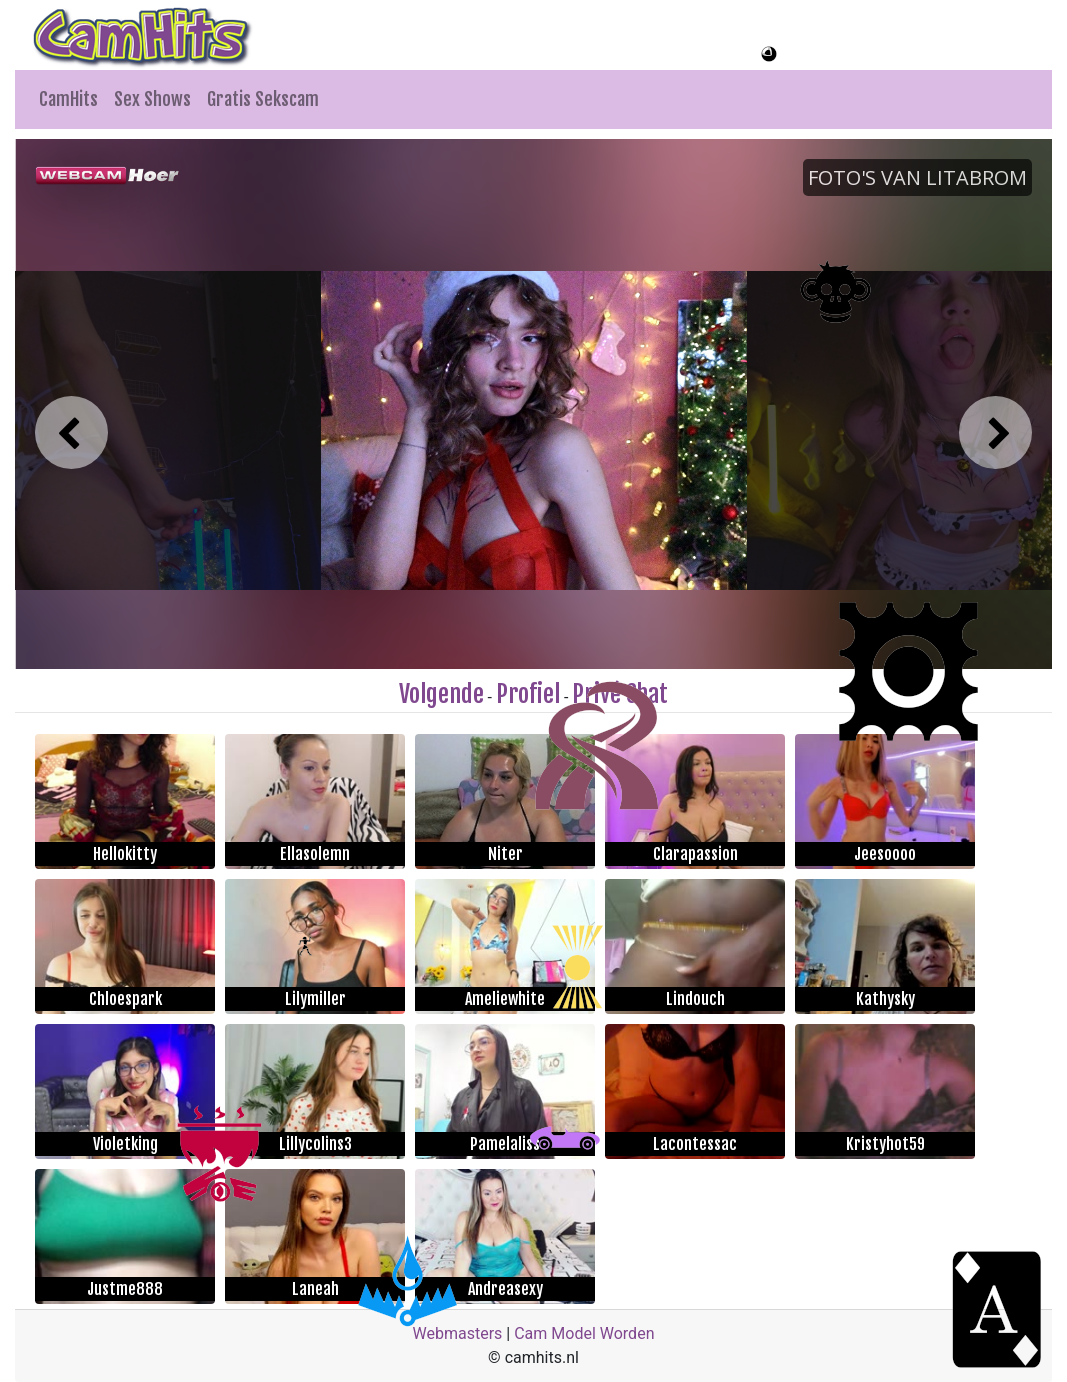  I want to click on view planetary or geological core details, so click(769, 54).